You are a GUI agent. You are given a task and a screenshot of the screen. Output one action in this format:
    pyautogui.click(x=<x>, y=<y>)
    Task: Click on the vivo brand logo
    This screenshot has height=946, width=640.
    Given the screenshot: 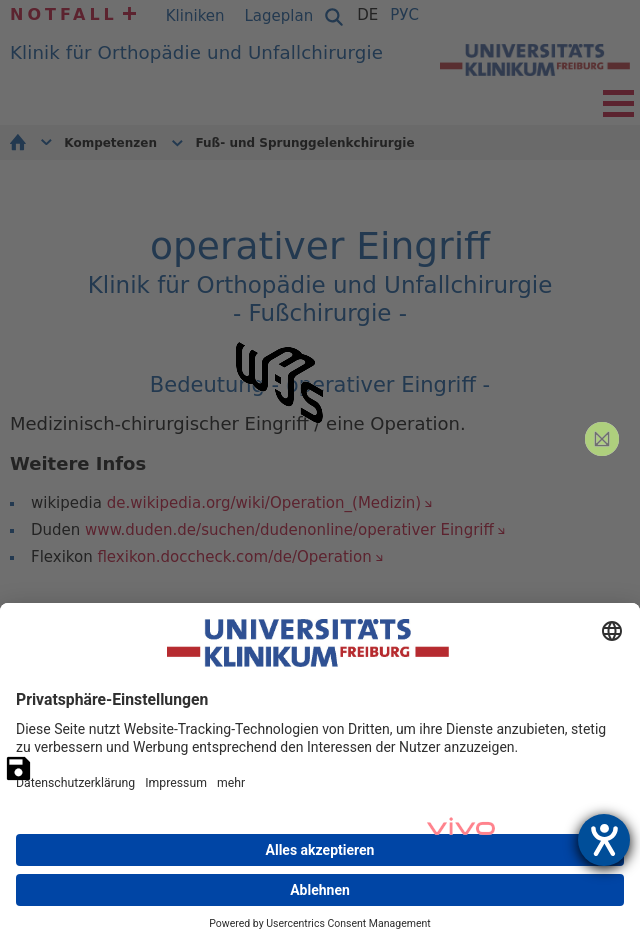 What is the action you would take?
    pyautogui.click(x=461, y=826)
    